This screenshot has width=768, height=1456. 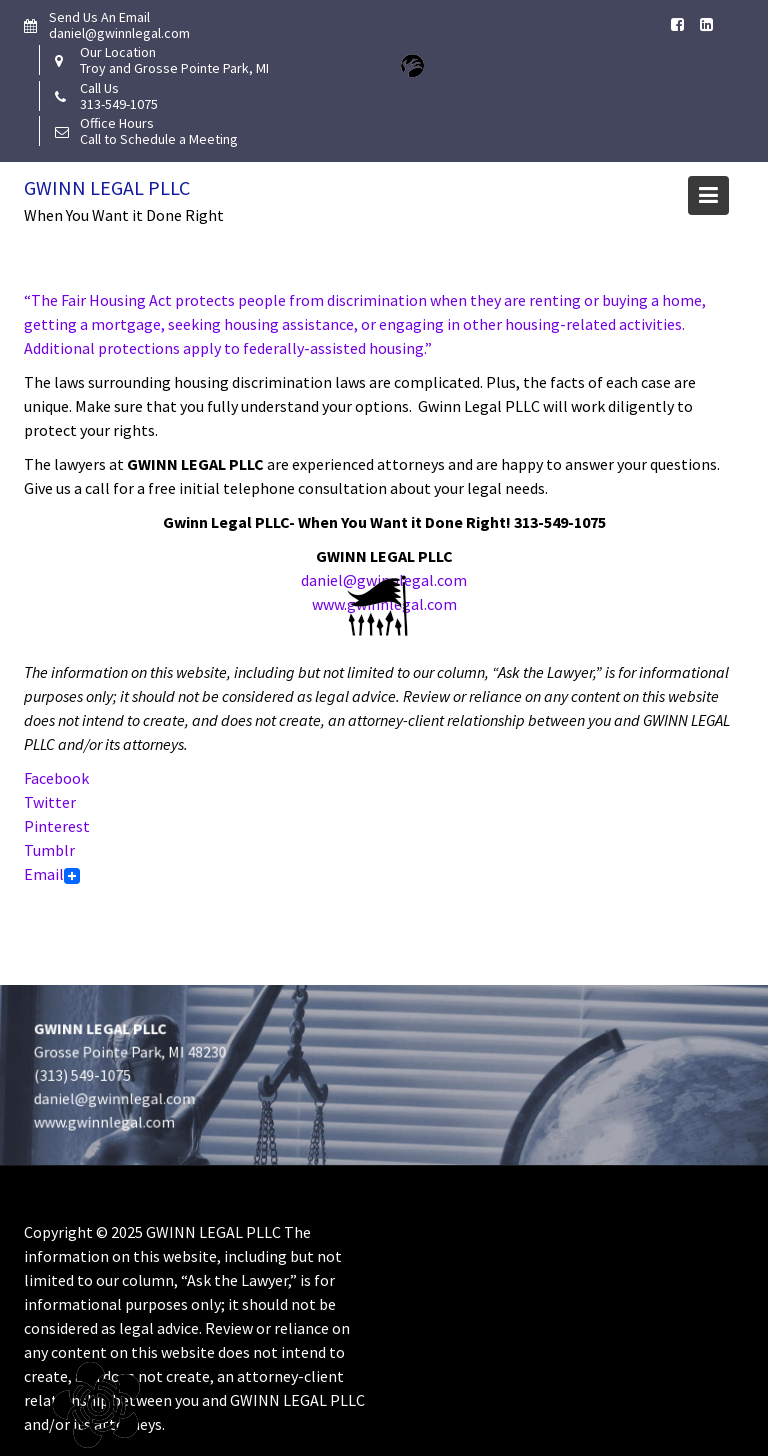 What do you see at coordinates (377, 605) in the screenshot?
I see `rally team members or summon allies` at bounding box center [377, 605].